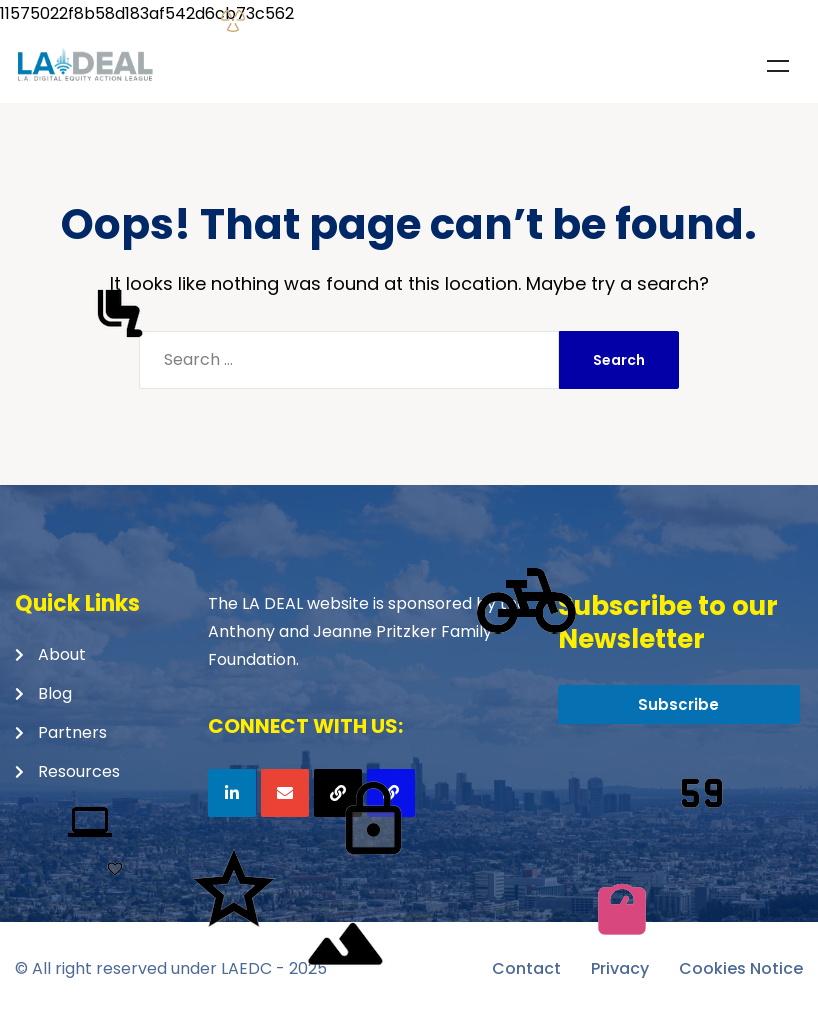  Describe the element at coordinates (373, 819) in the screenshot. I see `lock or secure this item` at that location.